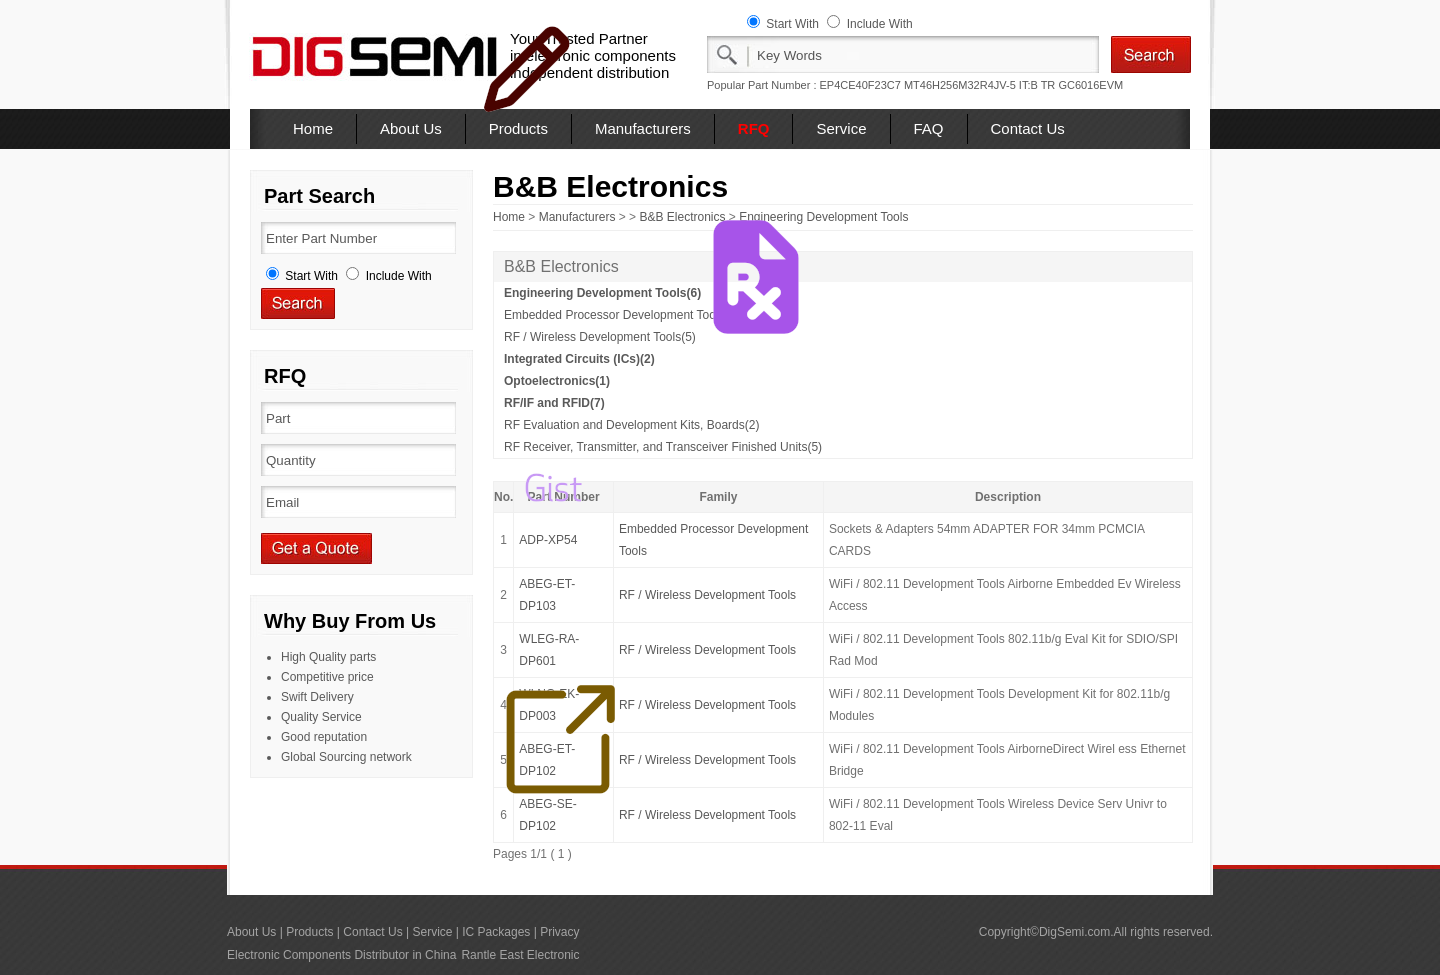 The height and width of the screenshot is (975, 1440). What do you see at coordinates (756, 277) in the screenshot?
I see `view prescription document` at bounding box center [756, 277].